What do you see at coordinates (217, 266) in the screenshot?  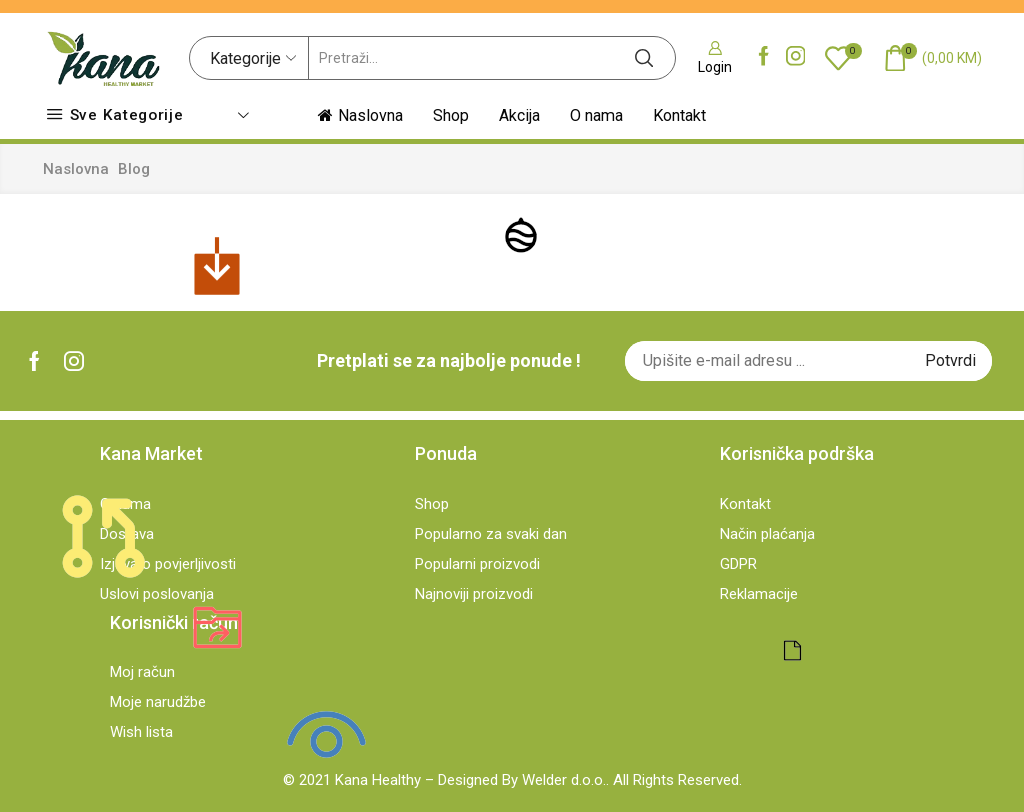 I see `download a file to your device` at bounding box center [217, 266].